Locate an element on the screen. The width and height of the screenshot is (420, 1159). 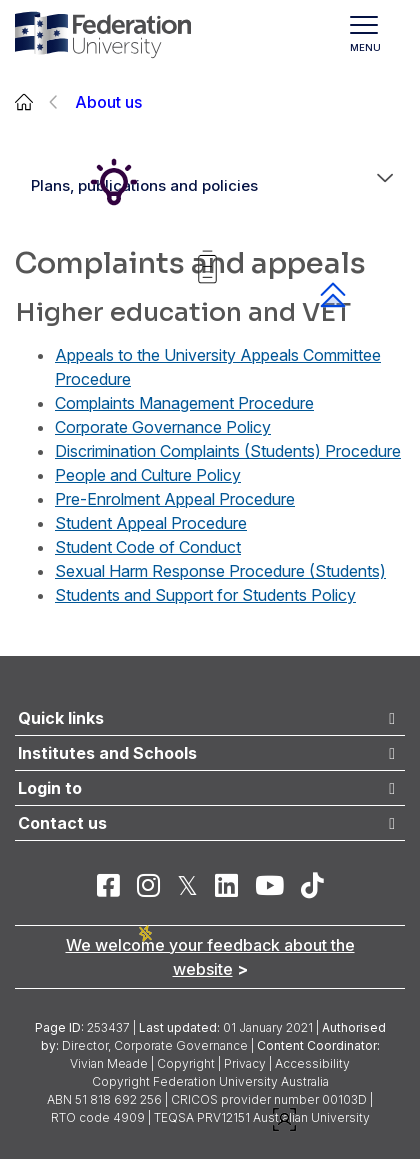
indicates high battery level is located at coordinates (207, 267).